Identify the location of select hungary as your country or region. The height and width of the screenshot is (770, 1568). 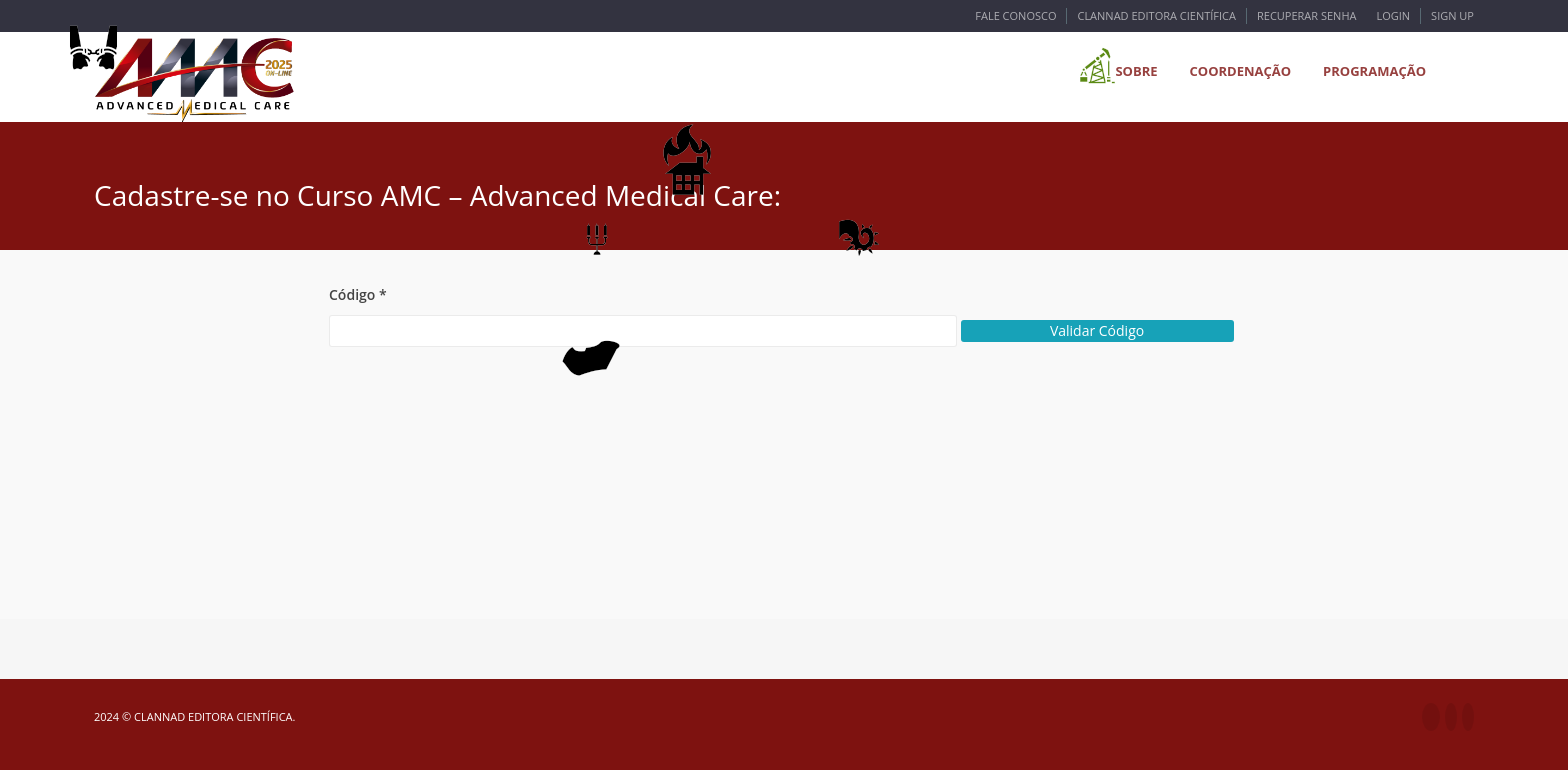
(591, 358).